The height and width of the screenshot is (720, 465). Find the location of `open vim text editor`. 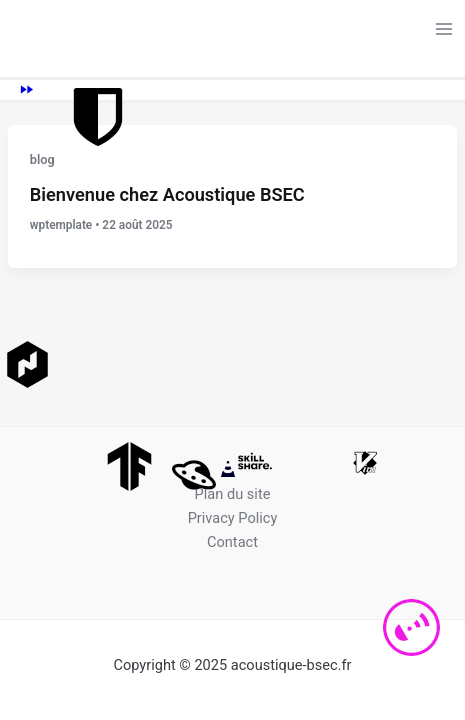

open vim text editor is located at coordinates (365, 463).